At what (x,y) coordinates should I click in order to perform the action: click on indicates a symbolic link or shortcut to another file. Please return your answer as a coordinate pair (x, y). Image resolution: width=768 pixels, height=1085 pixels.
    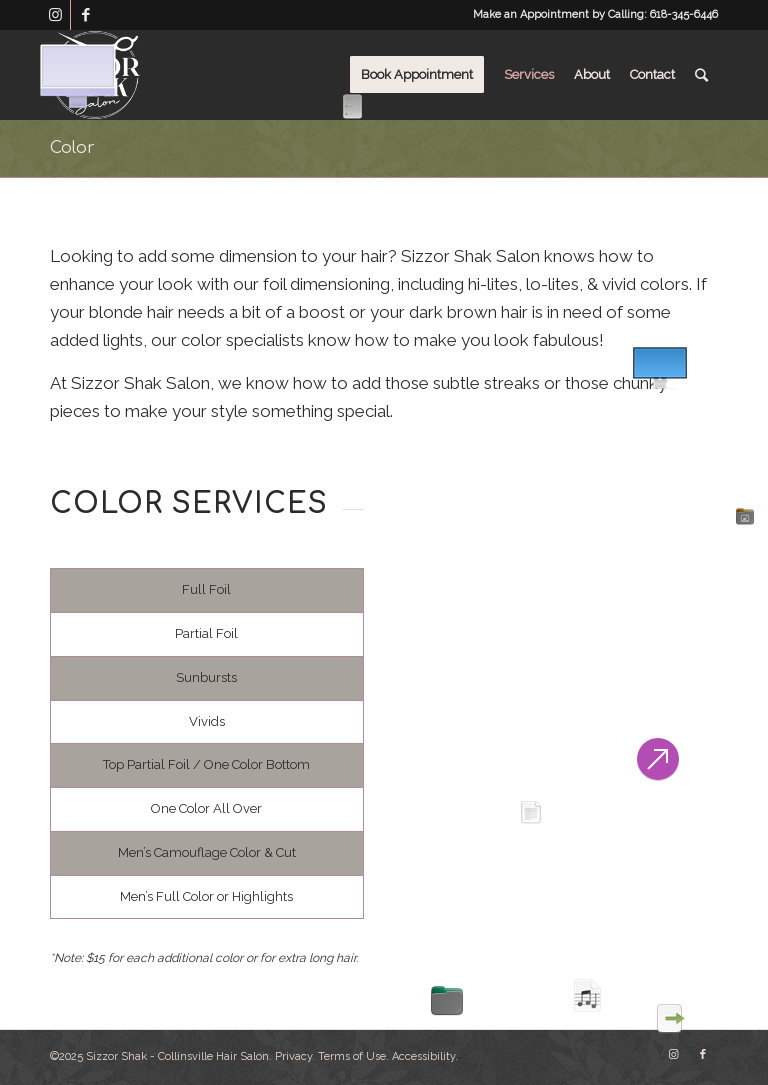
    Looking at the image, I should click on (658, 759).